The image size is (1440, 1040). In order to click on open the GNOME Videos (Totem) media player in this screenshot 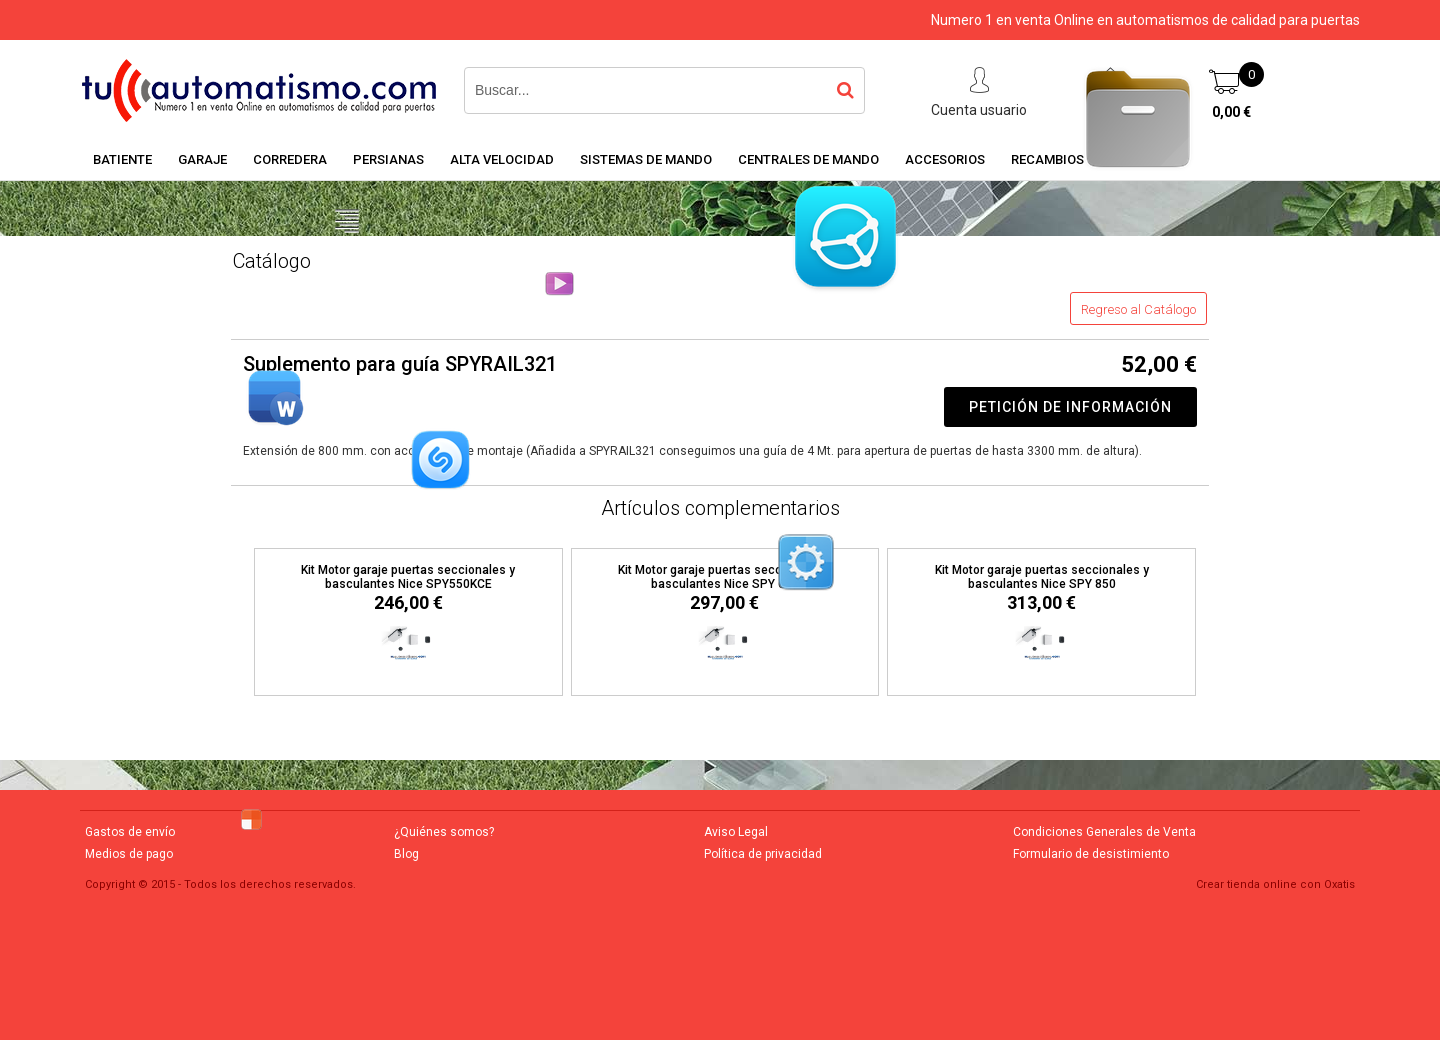, I will do `click(559, 283)`.